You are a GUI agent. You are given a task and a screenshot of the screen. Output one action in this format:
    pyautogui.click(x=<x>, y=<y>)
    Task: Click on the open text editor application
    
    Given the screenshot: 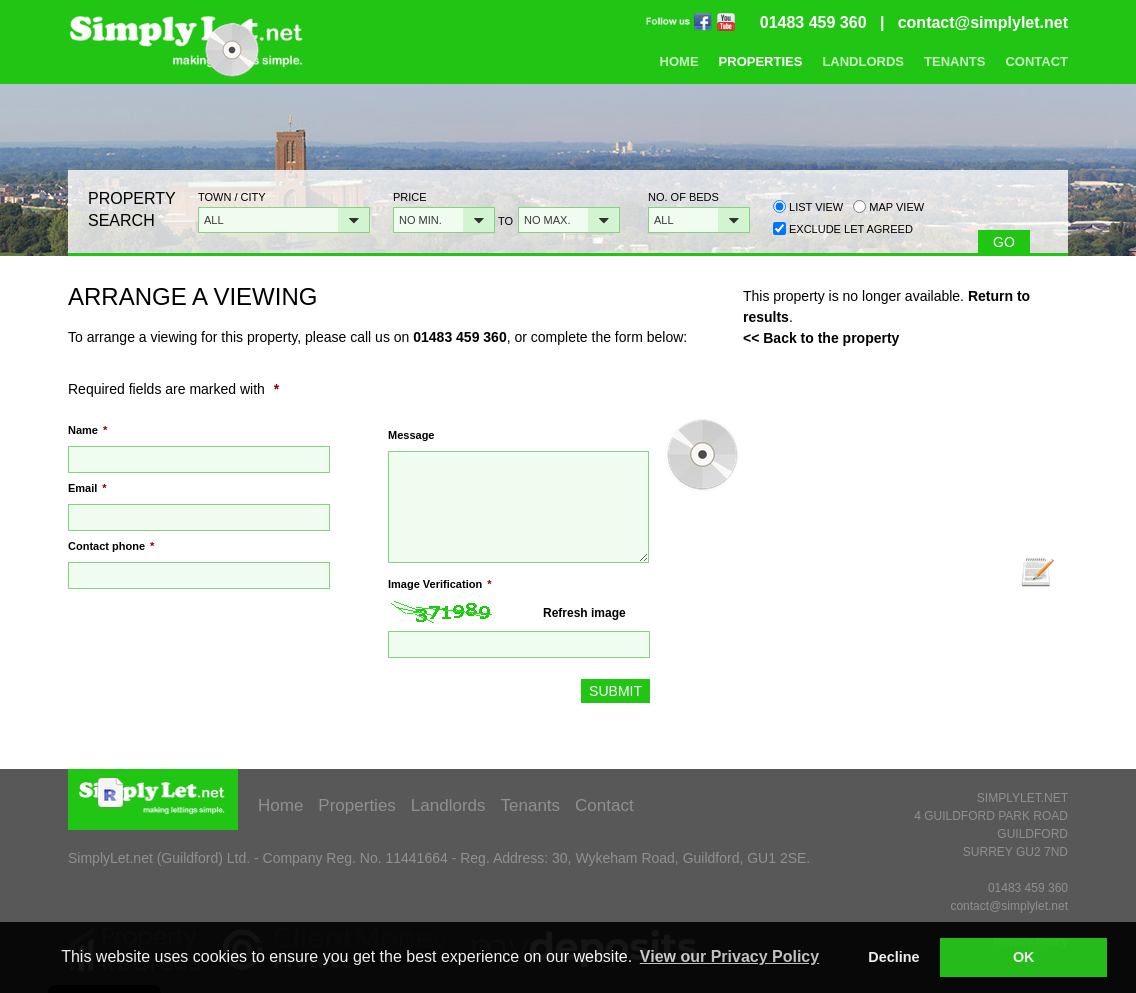 What is the action you would take?
    pyautogui.click(x=1037, y=571)
    